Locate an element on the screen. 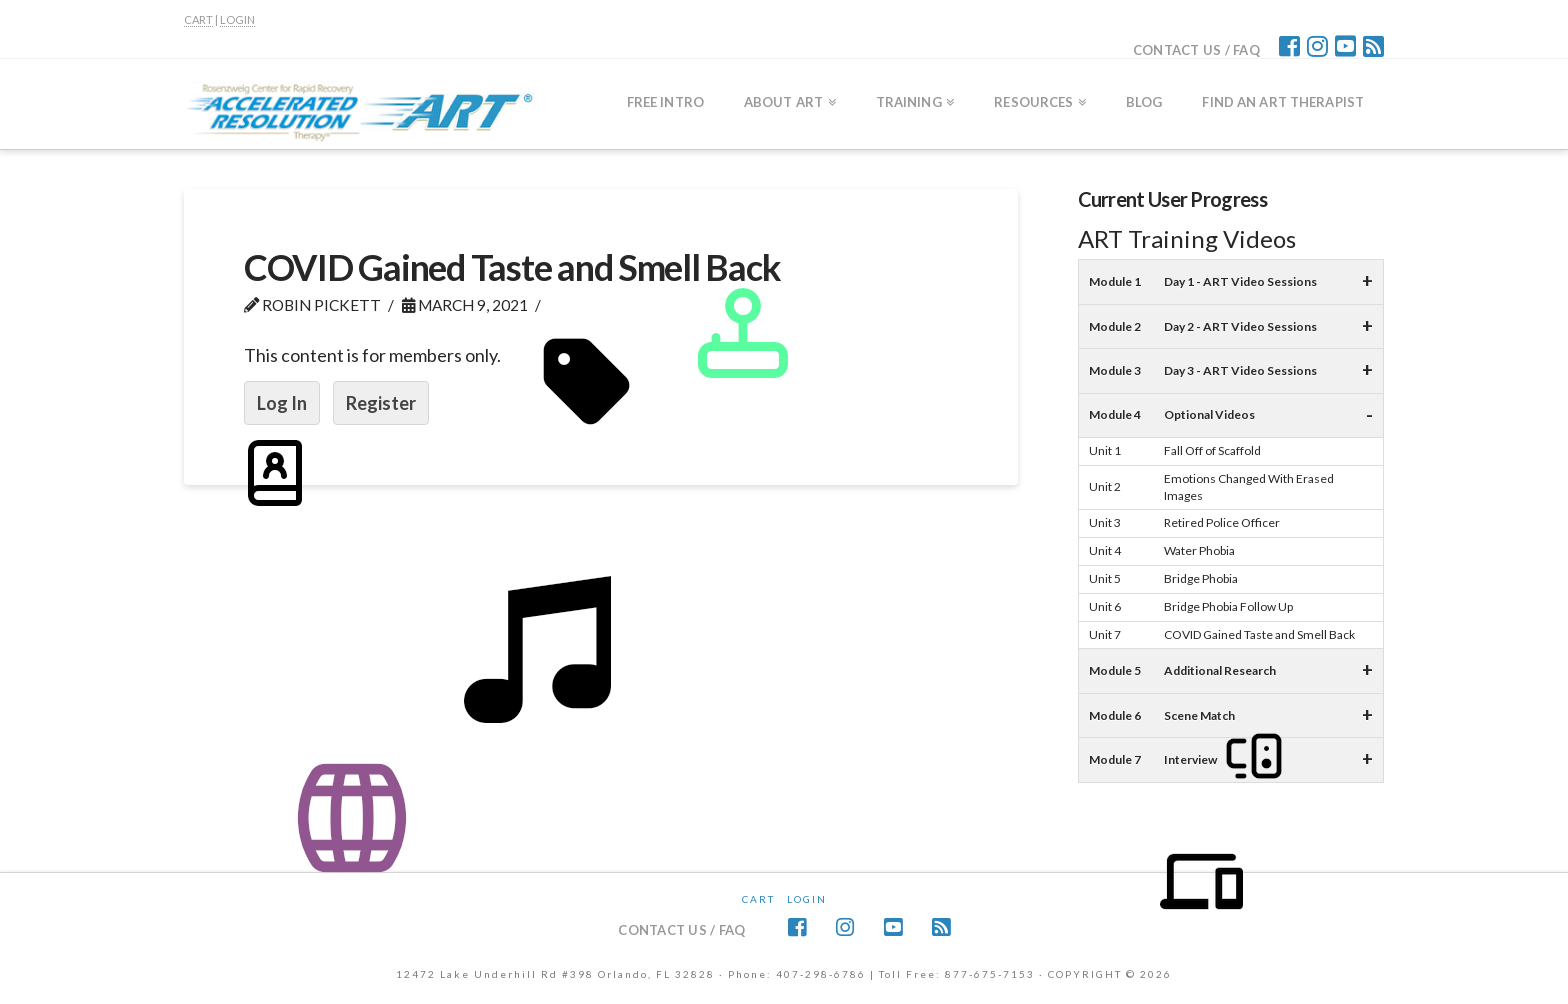  view connected devices is located at coordinates (1201, 881).